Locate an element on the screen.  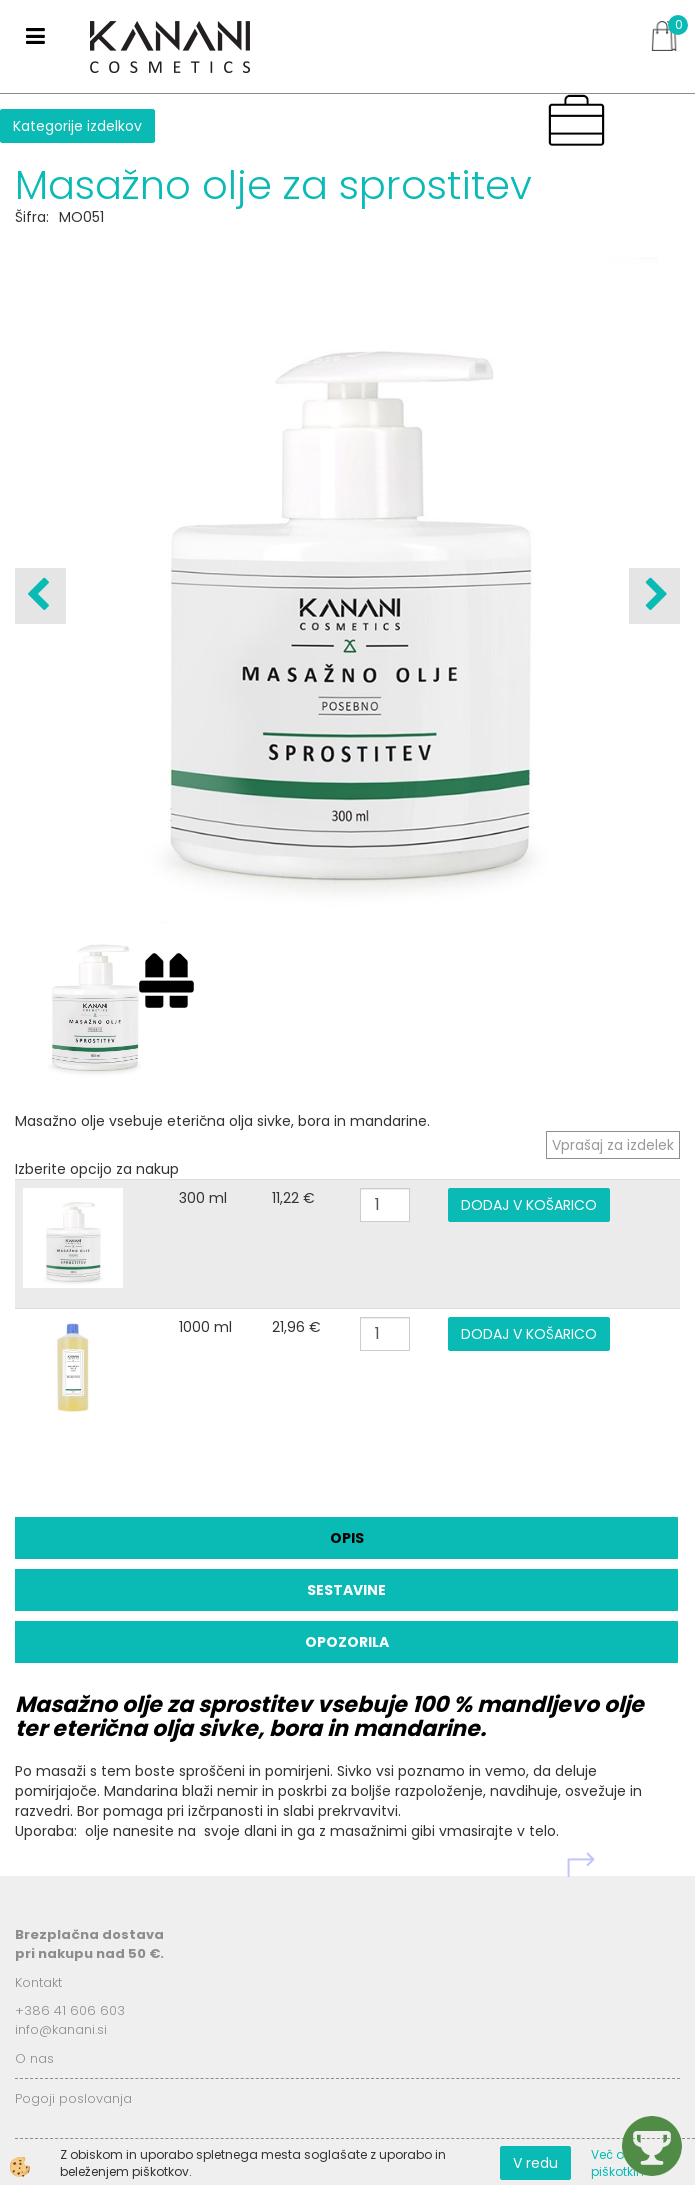
set boundary or perimeter limits is located at coordinates (166, 980).